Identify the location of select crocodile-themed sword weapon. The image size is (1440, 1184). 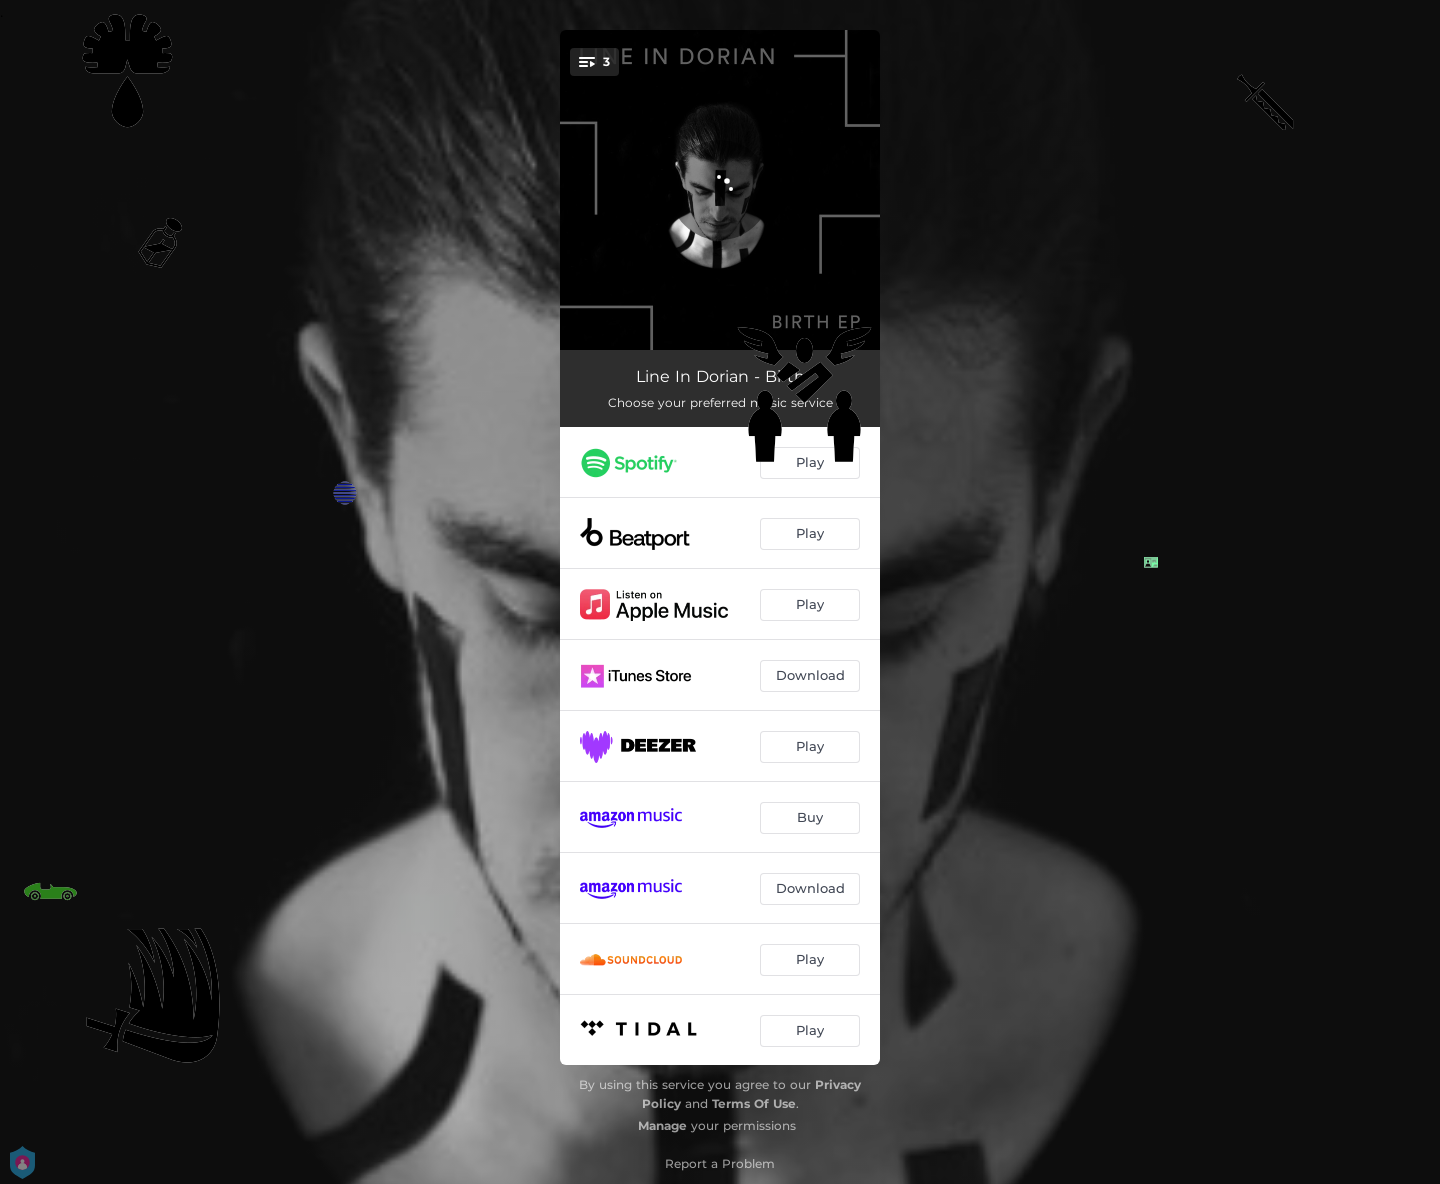
(1265, 102).